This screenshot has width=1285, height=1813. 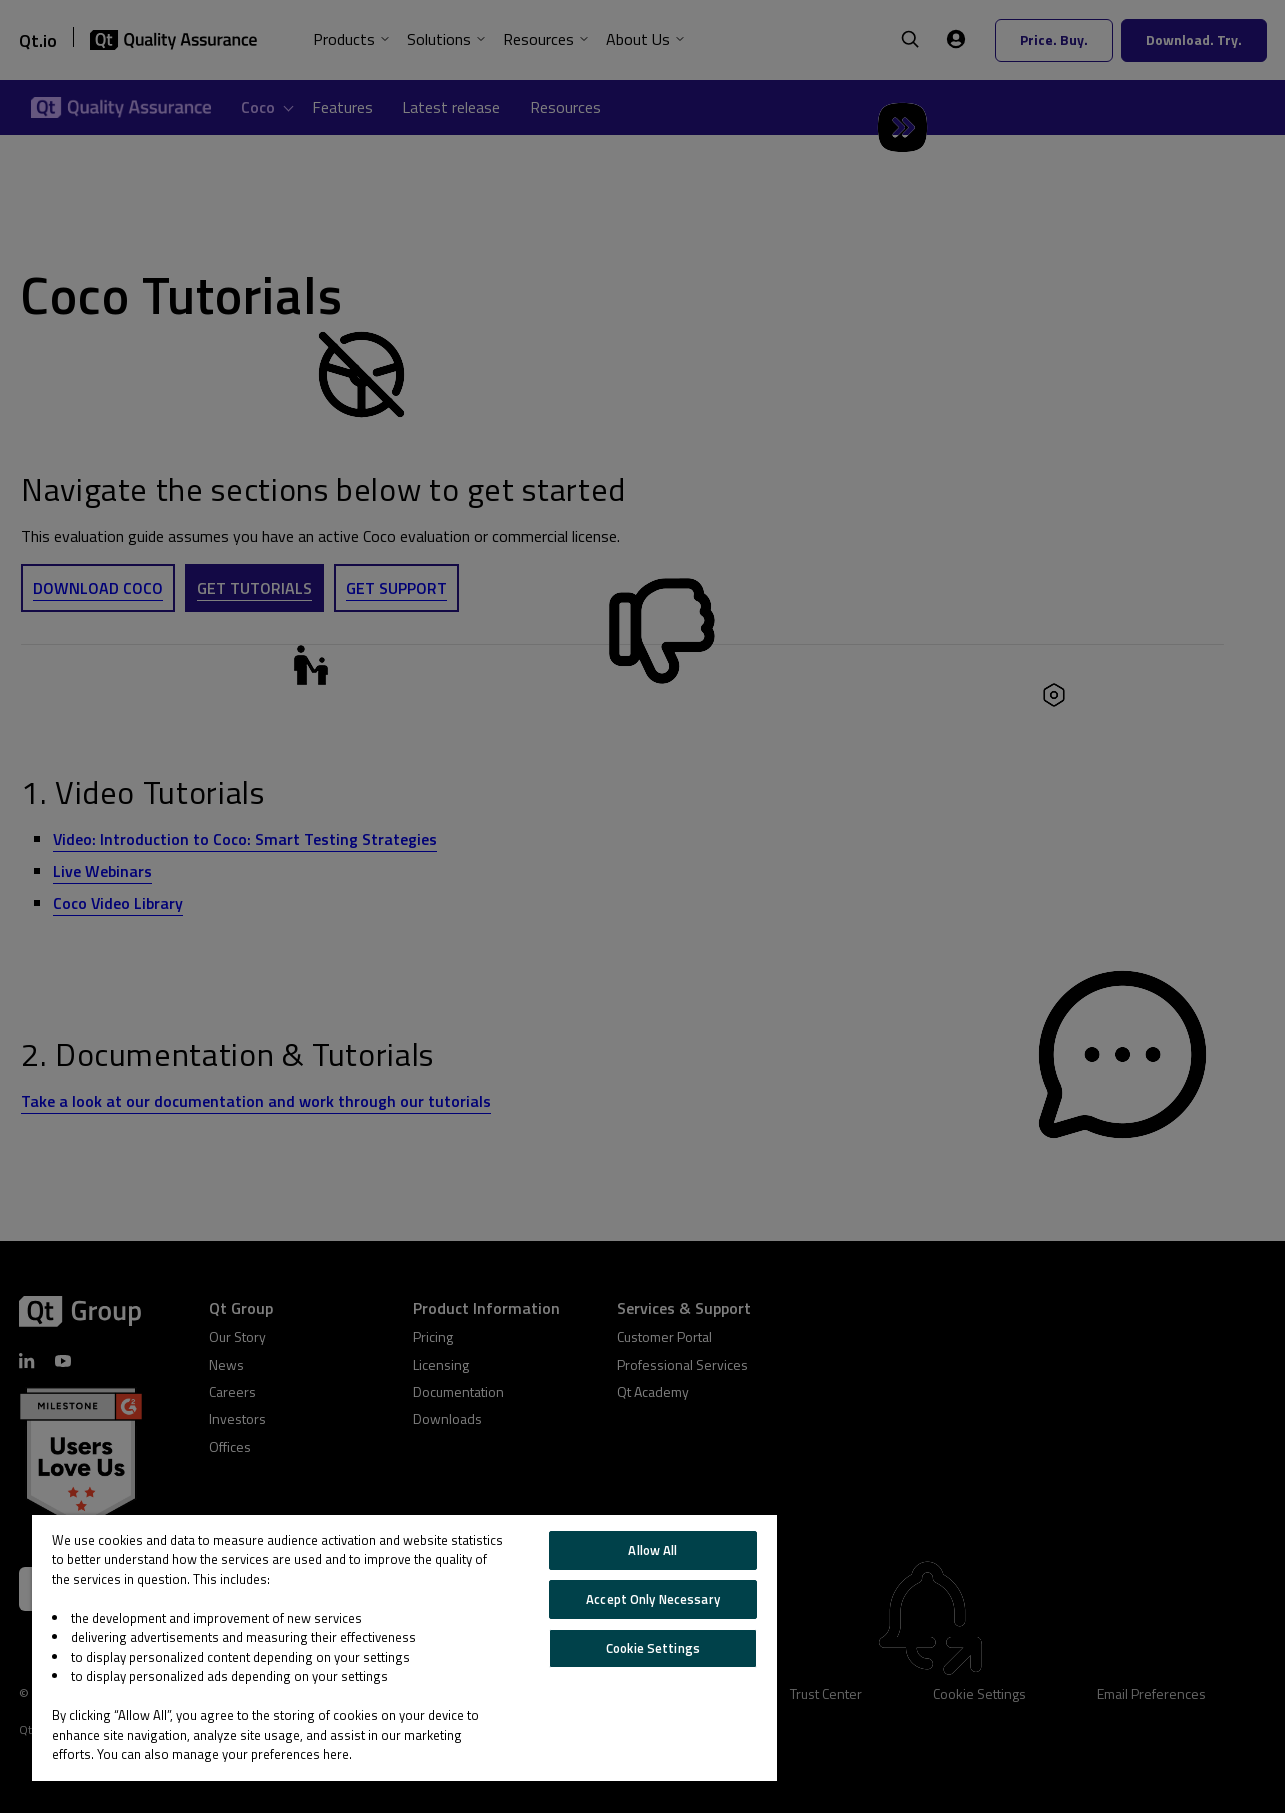 What do you see at coordinates (902, 127) in the screenshot?
I see `skip forward or advance to next item` at bounding box center [902, 127].